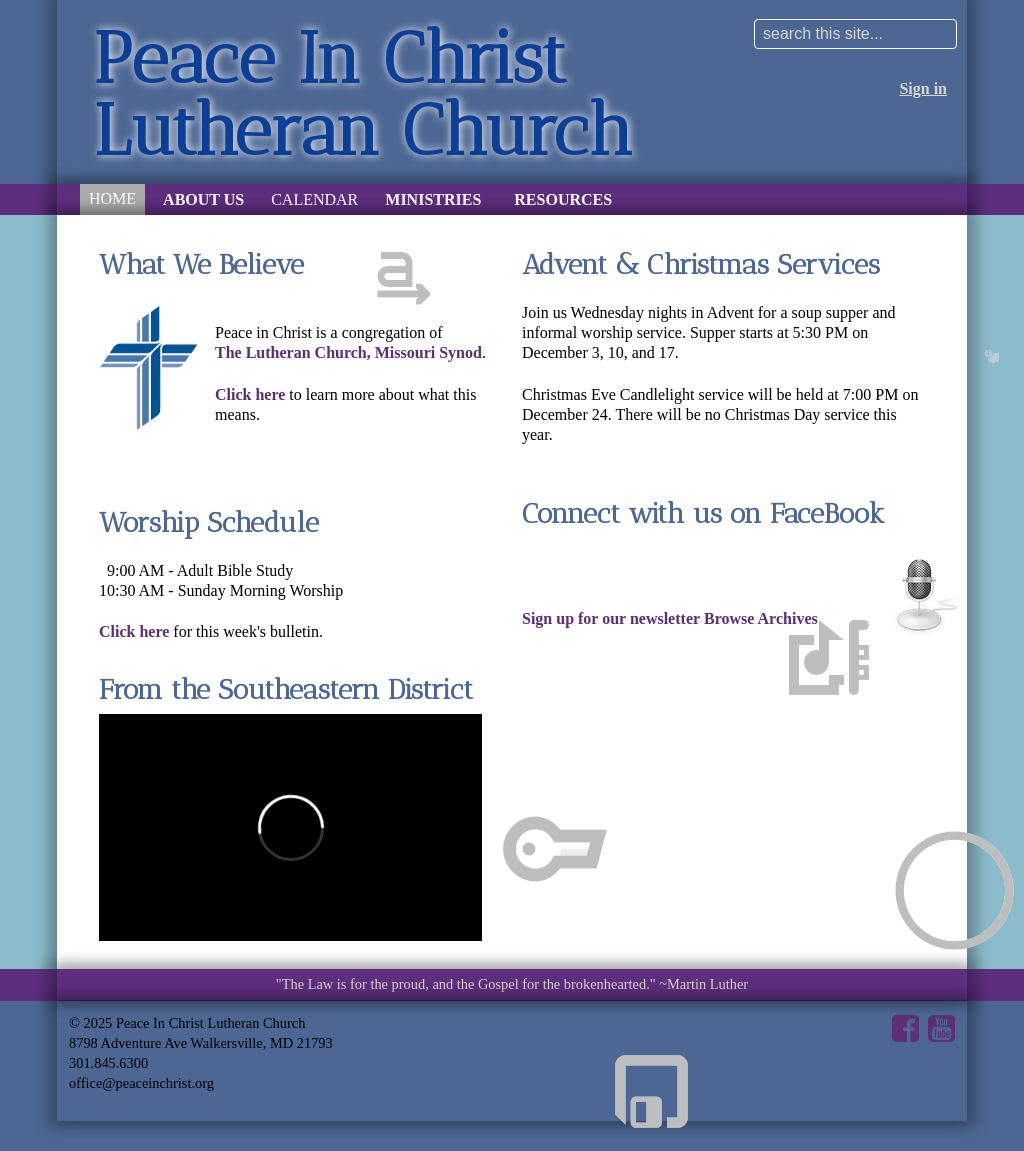  Describe the element at coordinates (555, 849) in the screenshot. I see `enter password to continue` at that location.